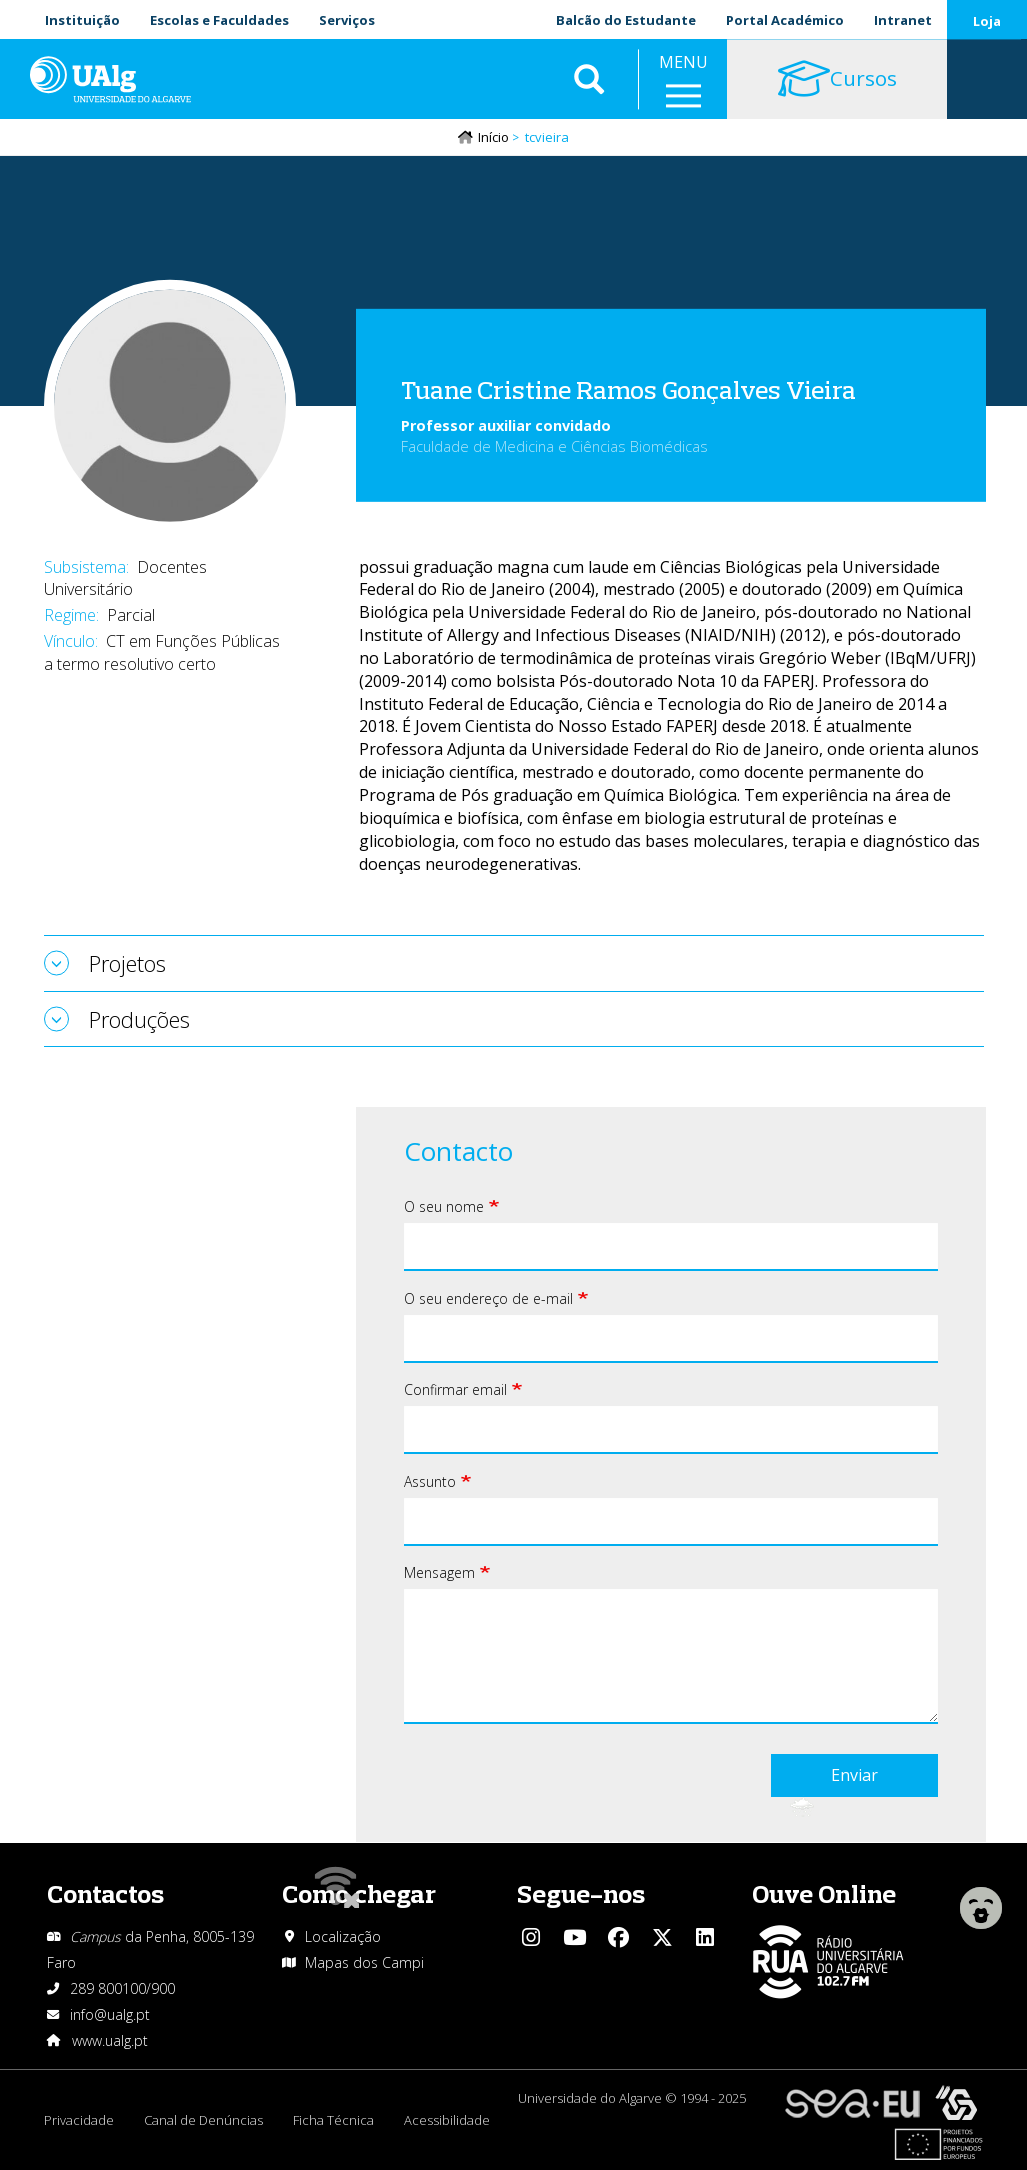 The height and width of the screenshot is (2170, 1027). Describe the element at coordinates (335, 1884) in the screenshot. I see `indicates no wireless network connection` at that location.